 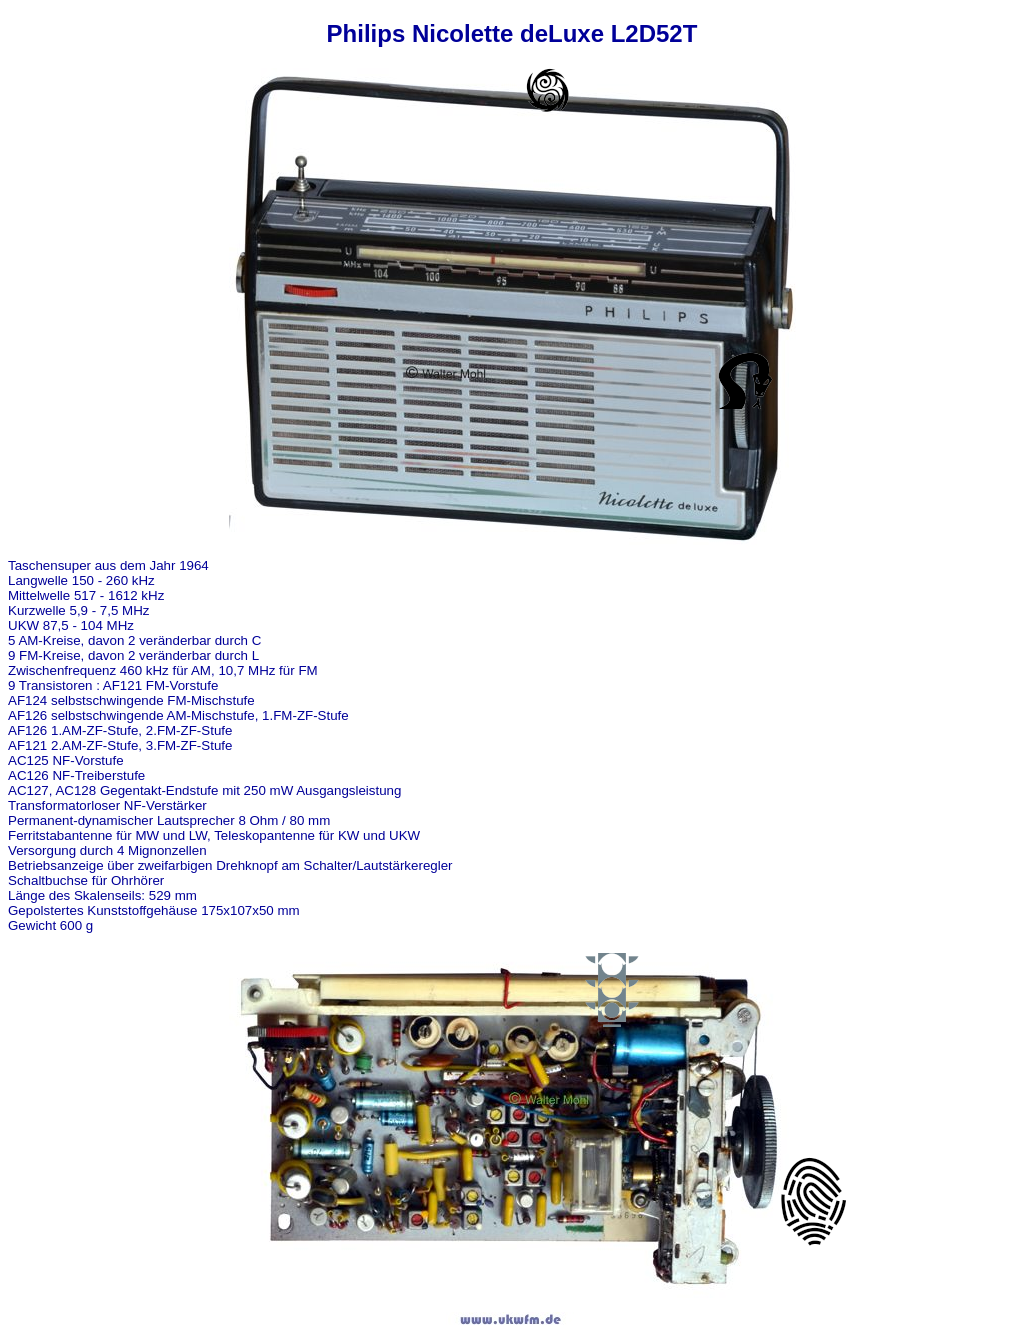 I want to click on authenticate using fingerprint, so click(x=813, y=1201).